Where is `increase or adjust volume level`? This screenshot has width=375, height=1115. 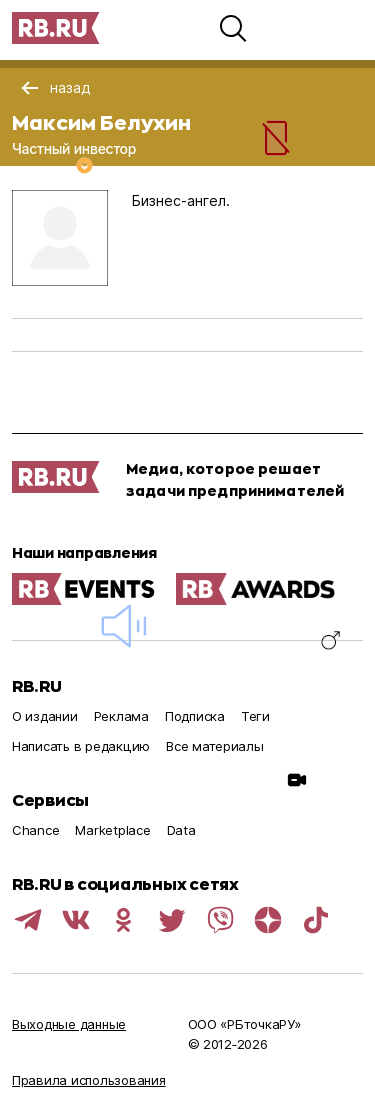 increase or adjust volume level is located at coordinates (123, 626).